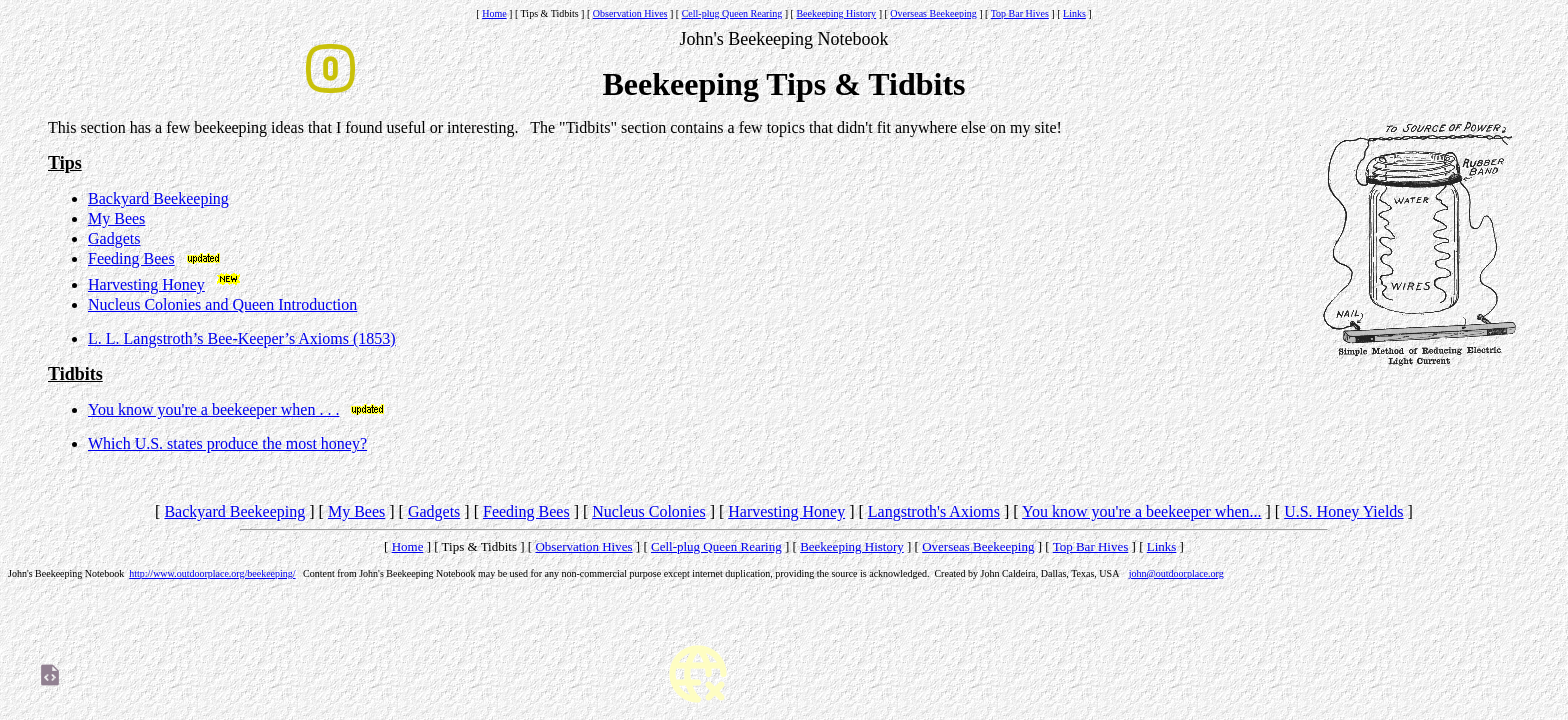  I want to click on view source code file, so click(50, 675).